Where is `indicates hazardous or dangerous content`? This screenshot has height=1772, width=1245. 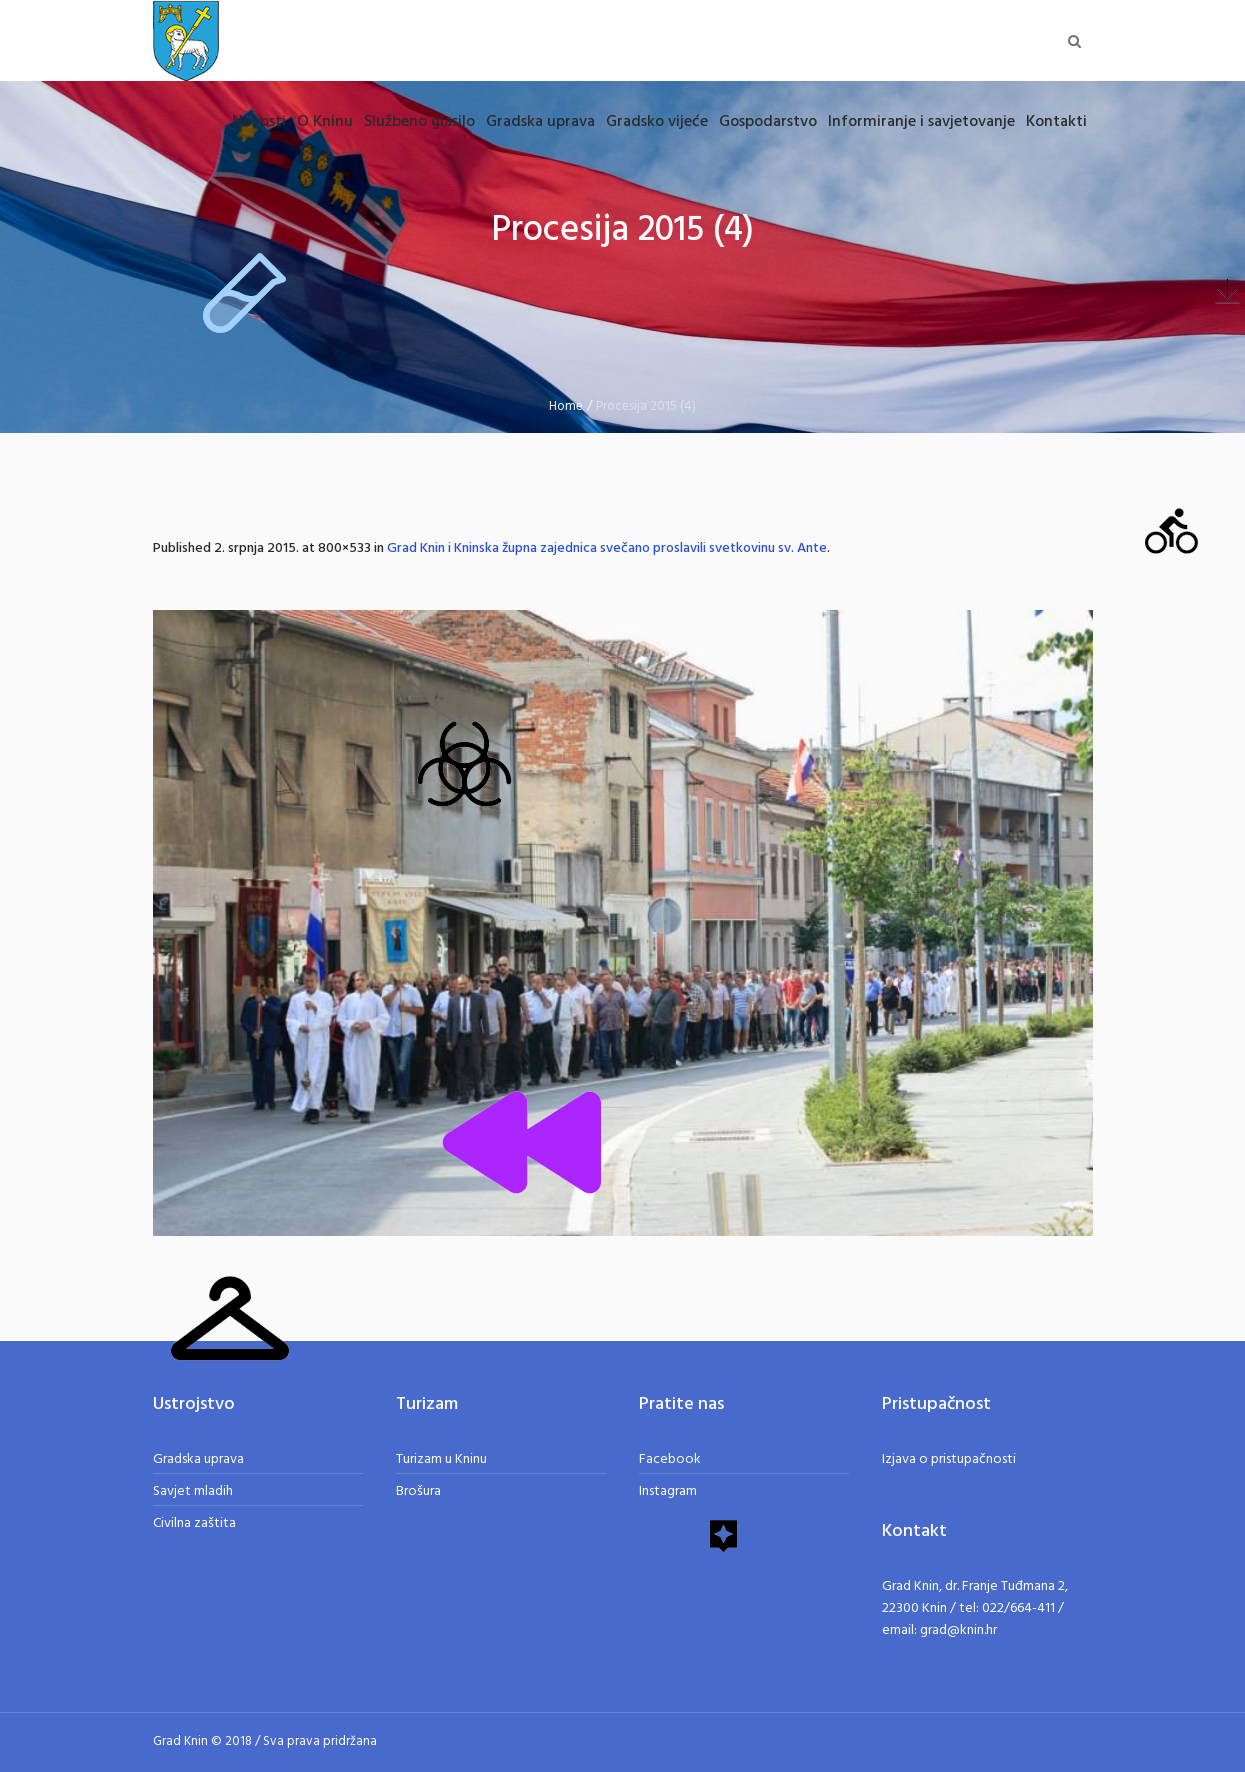 indicates hazardous or dangerous content is located at coordinates (464, 766).